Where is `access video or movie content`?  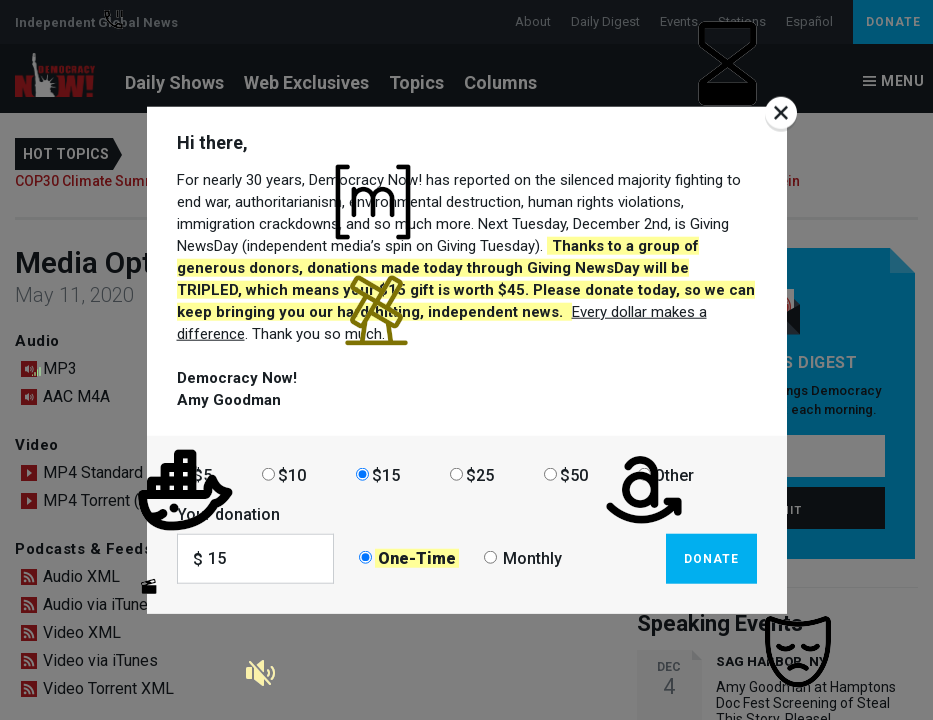 access video or movie content is located at coordinates (149, 587).